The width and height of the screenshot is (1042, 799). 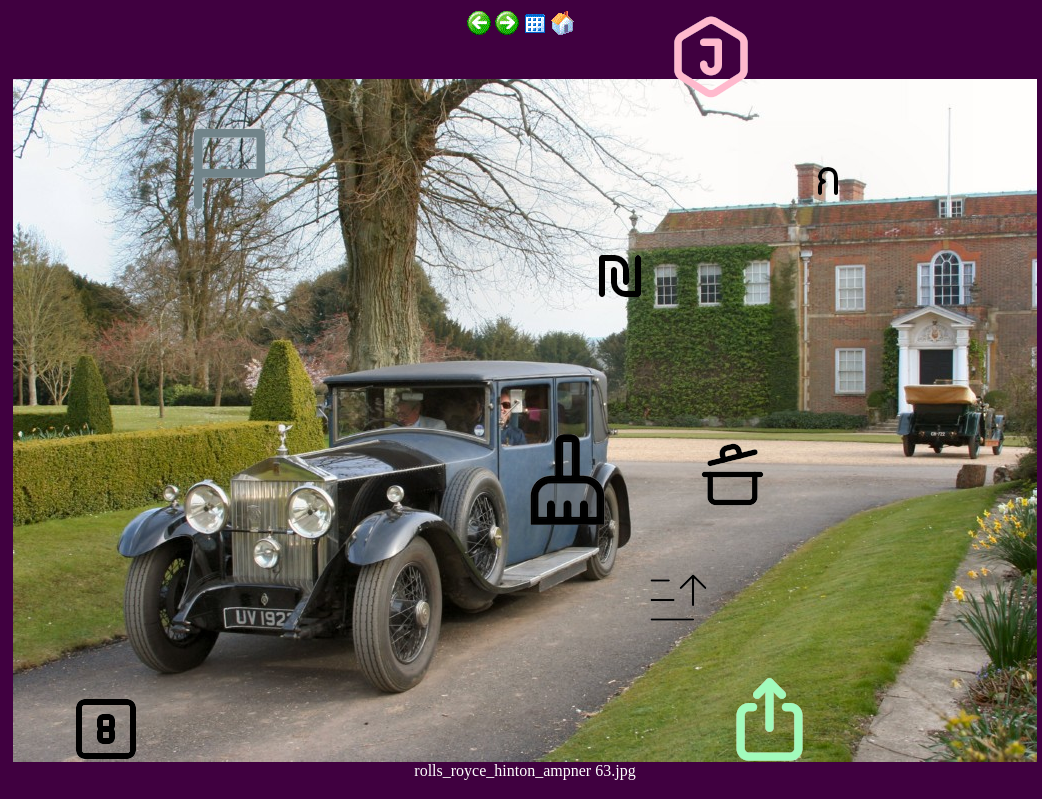 What do you see at coordinates (732, 474) in the screenshot?
I see `access recipes or cooking features` at bounding box center [732, 474].